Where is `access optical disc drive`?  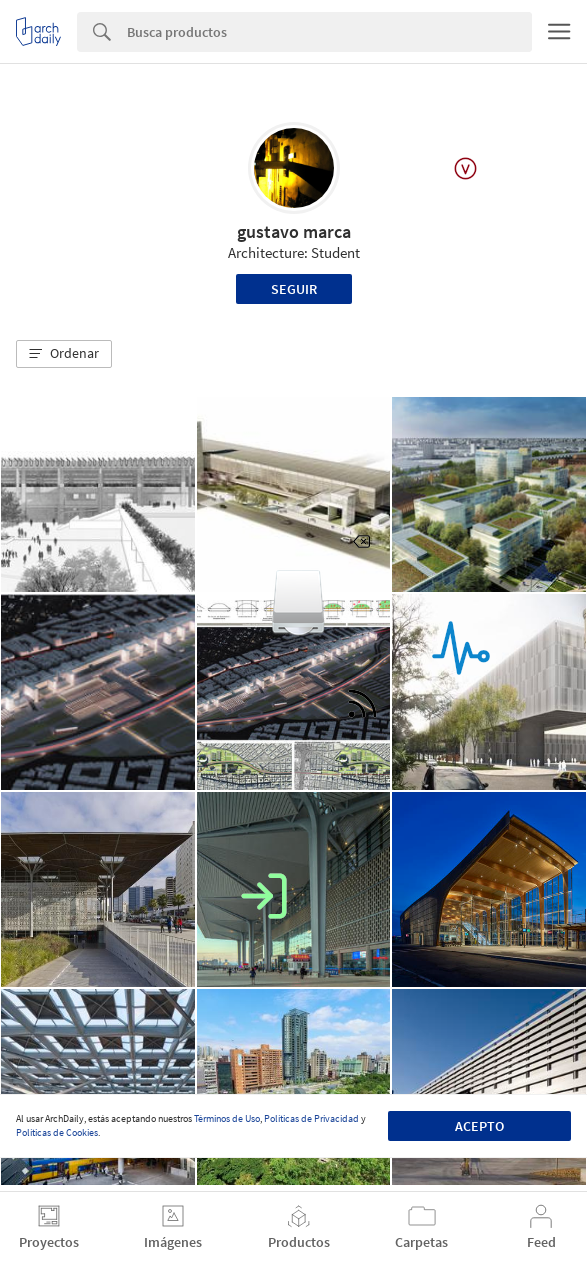 access optical disc drive is located at coordinates (296, 603).